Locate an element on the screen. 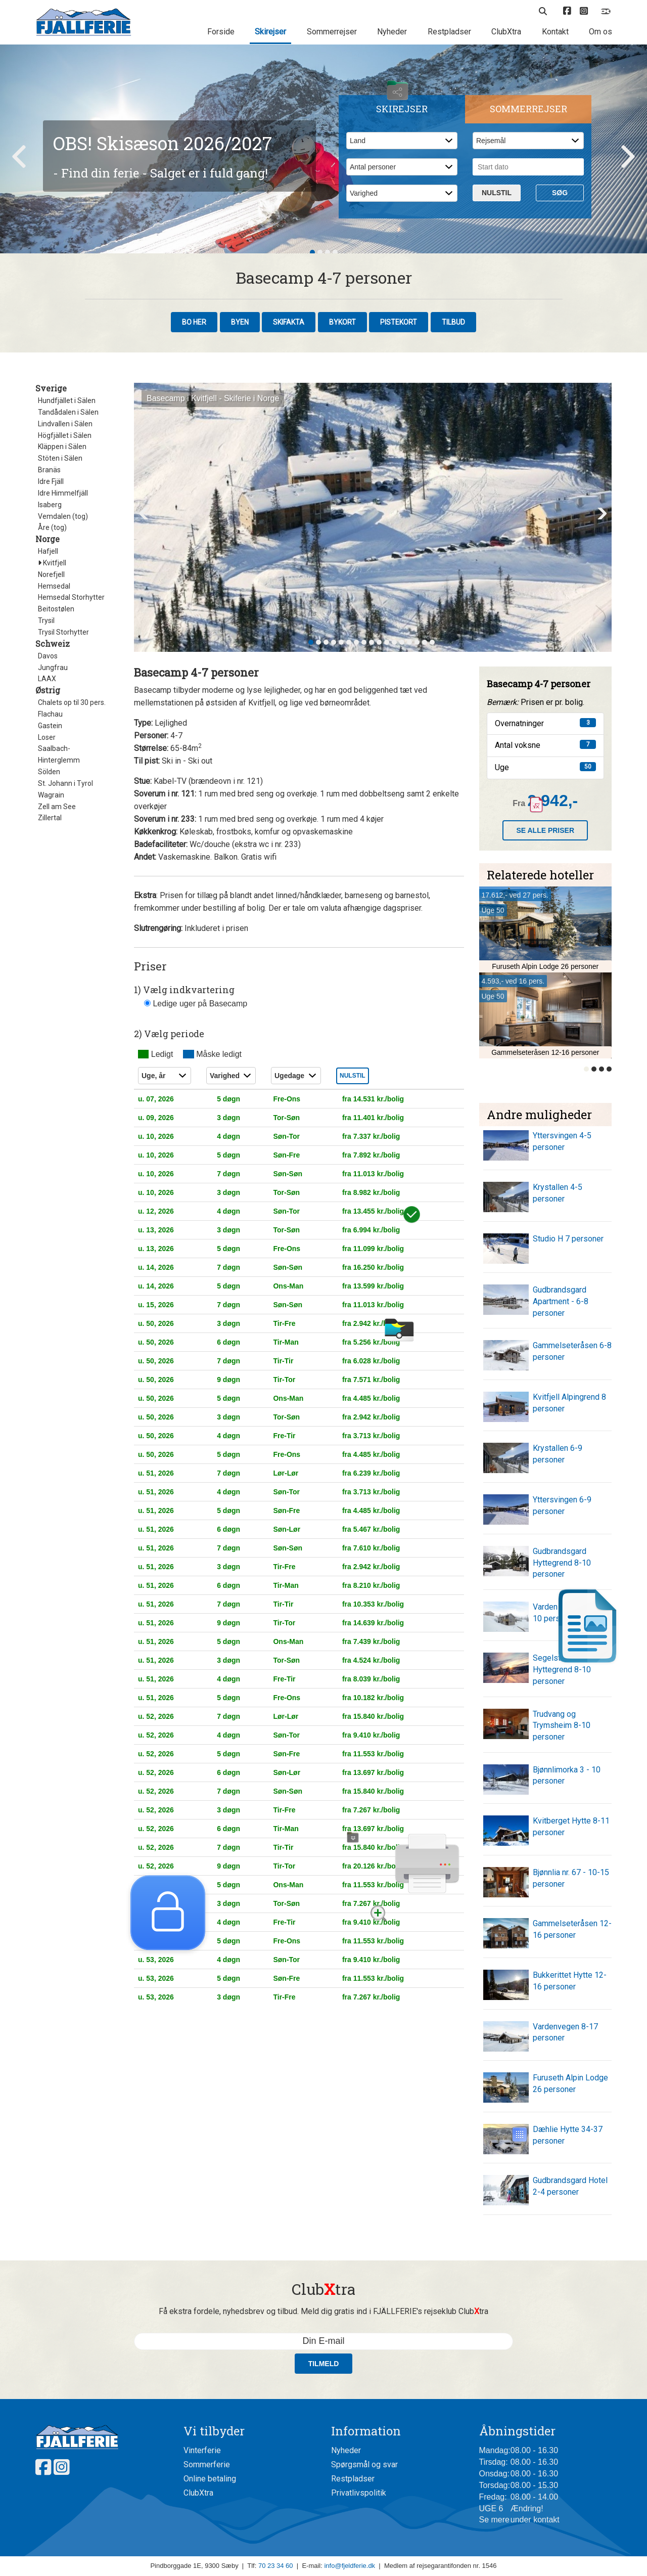 This screenshot has width=647, height=2576. open your public shared folder is located at coordinates (397, 90).